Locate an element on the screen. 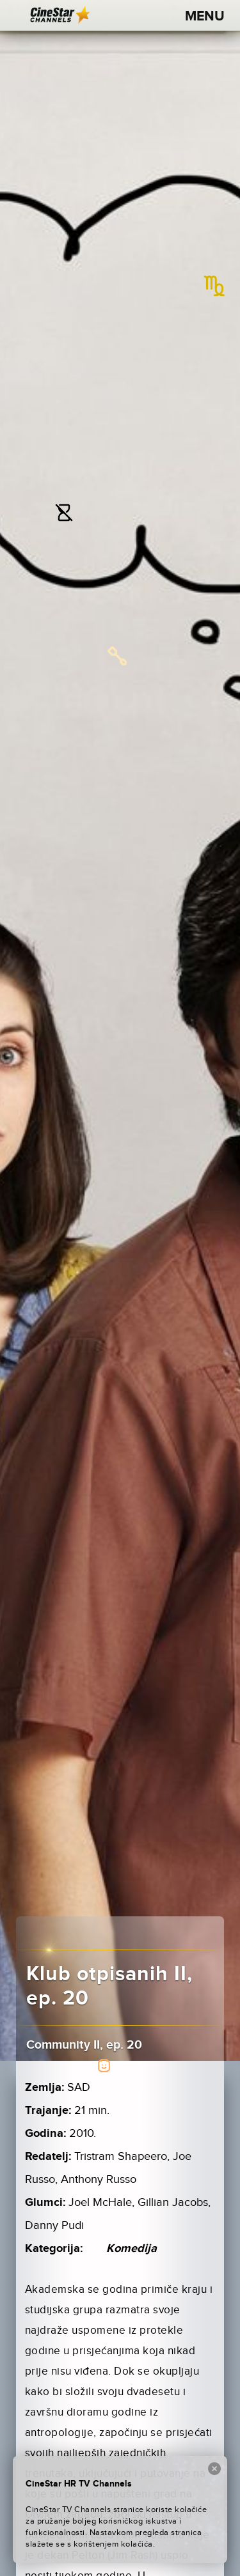  access building blocks or modular components is located at coordinates (104, 2065).